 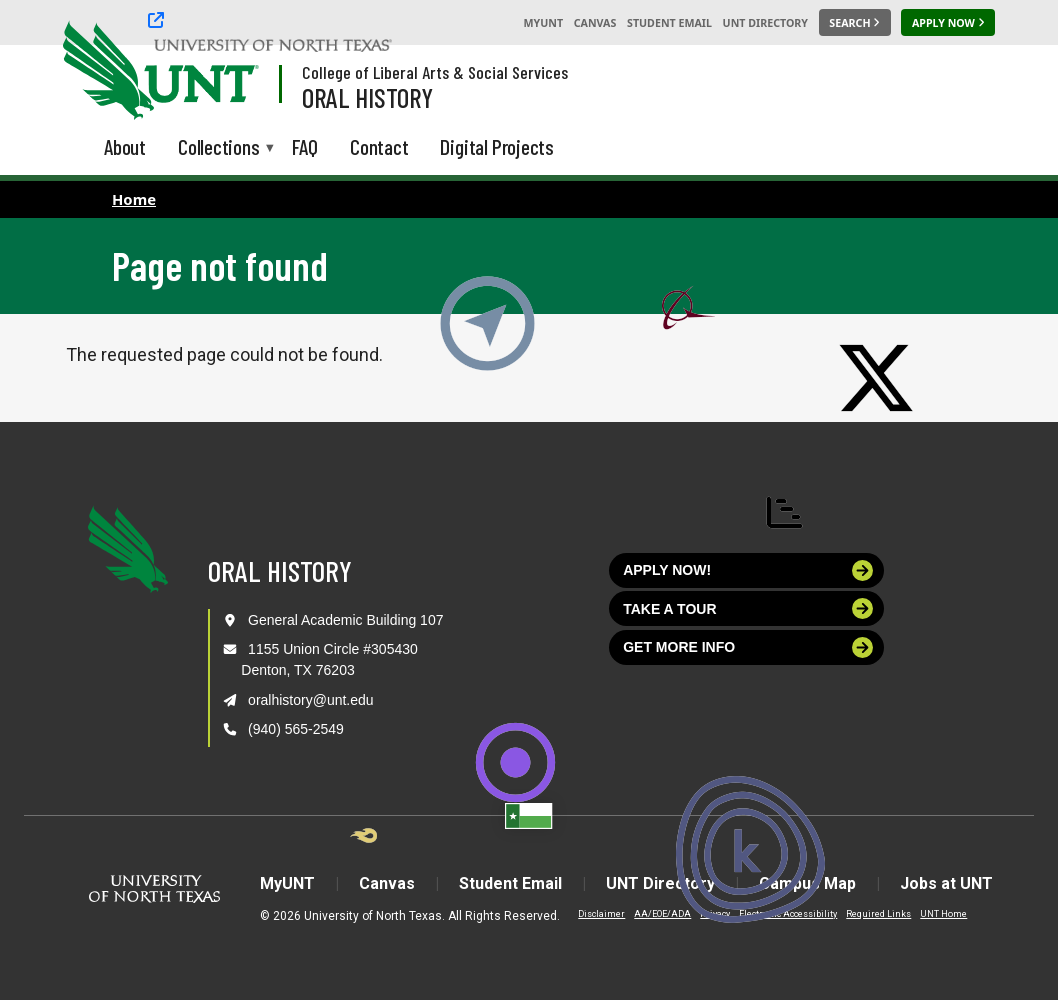 I want to click on view project timeline or gantt chart, so click(x=784, y=512).